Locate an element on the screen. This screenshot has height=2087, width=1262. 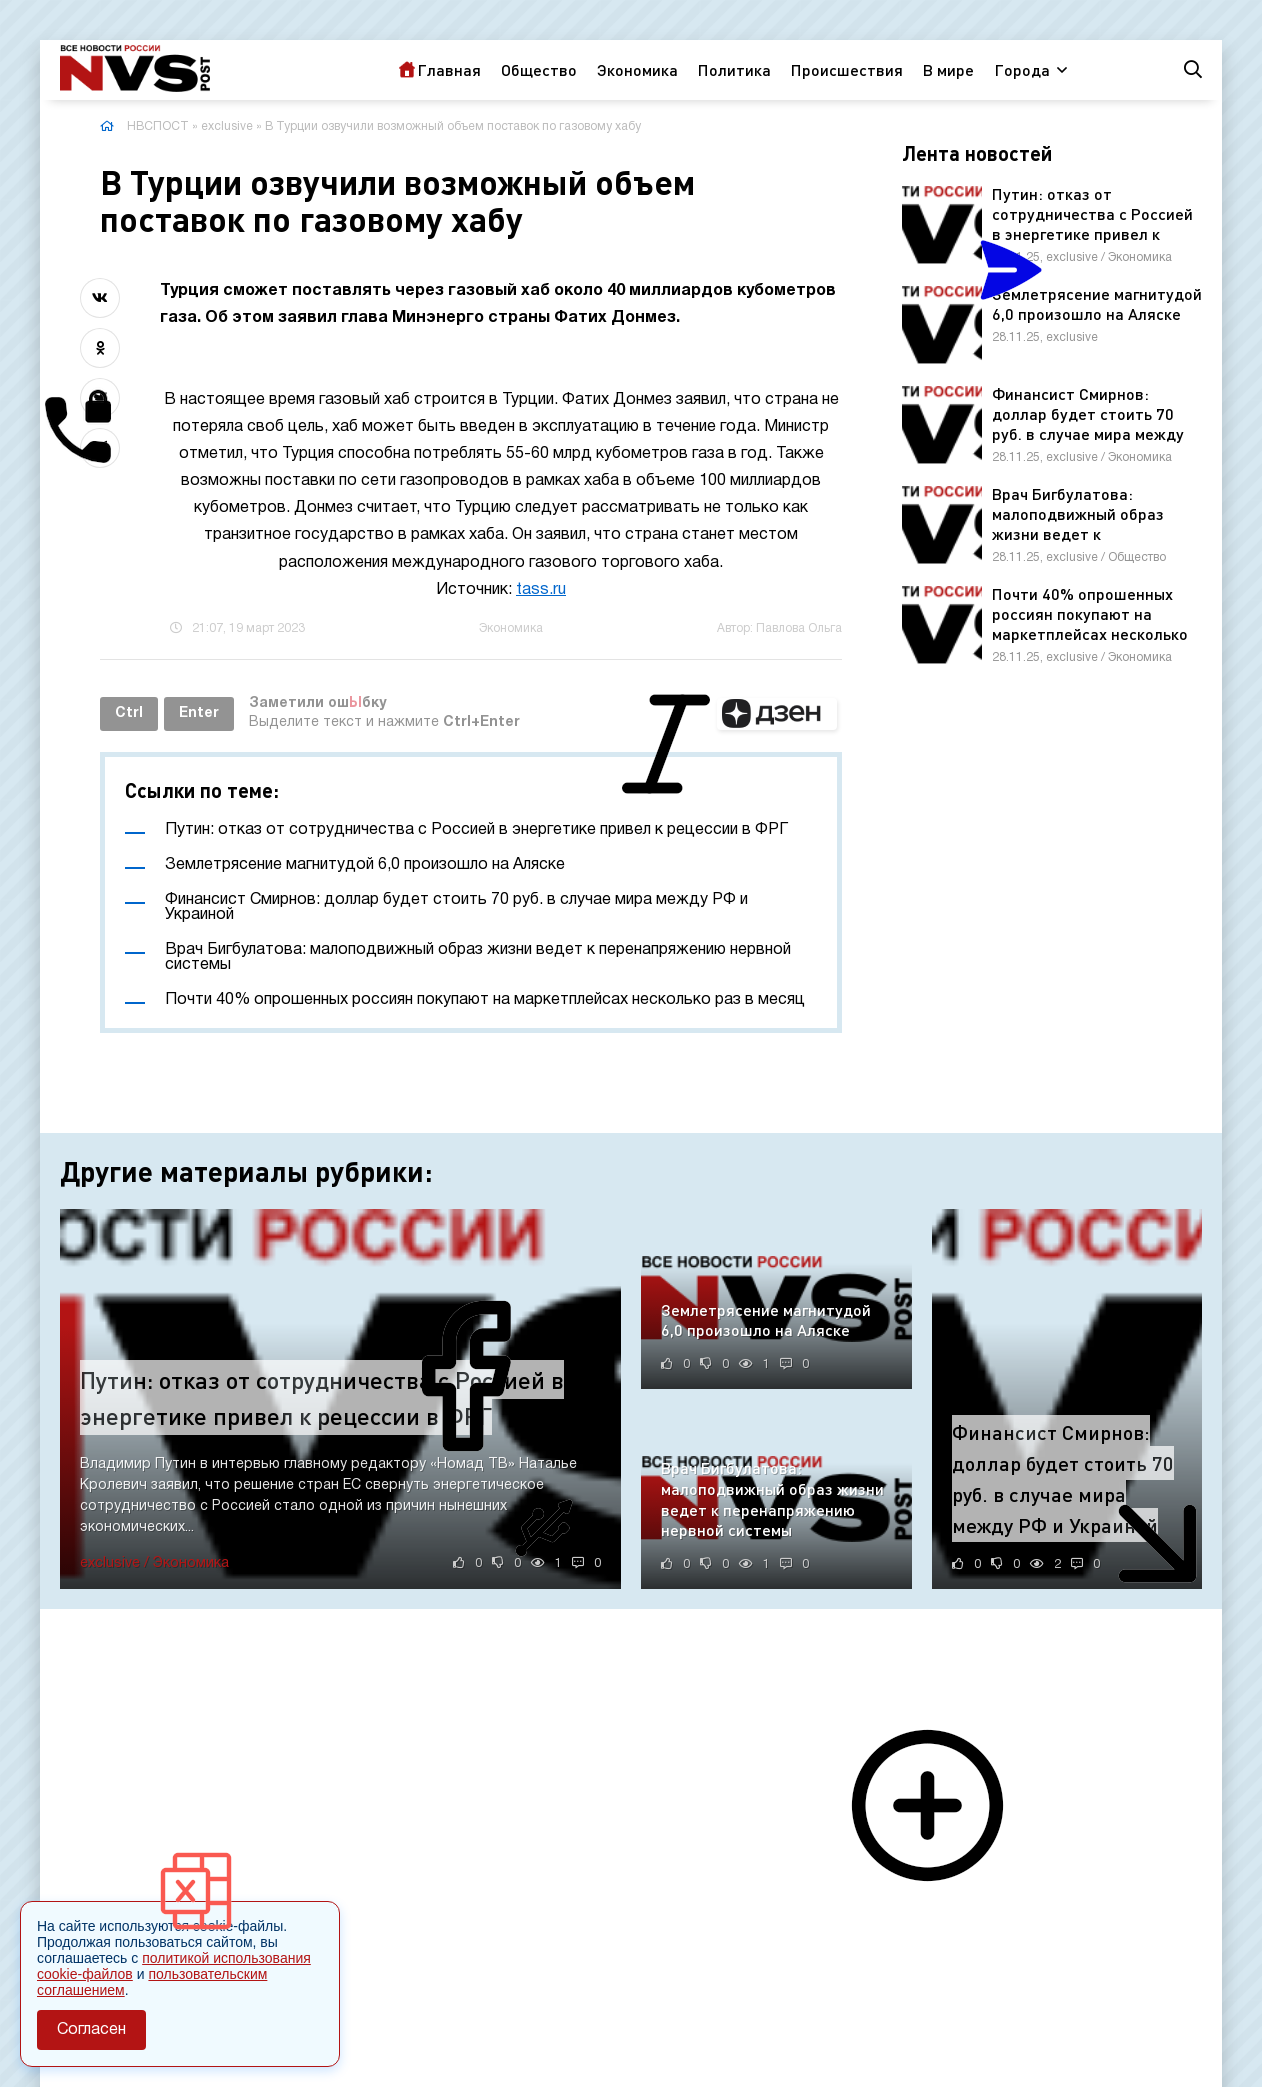
open Microsoft Excel is located at coordinates (199, 1891).